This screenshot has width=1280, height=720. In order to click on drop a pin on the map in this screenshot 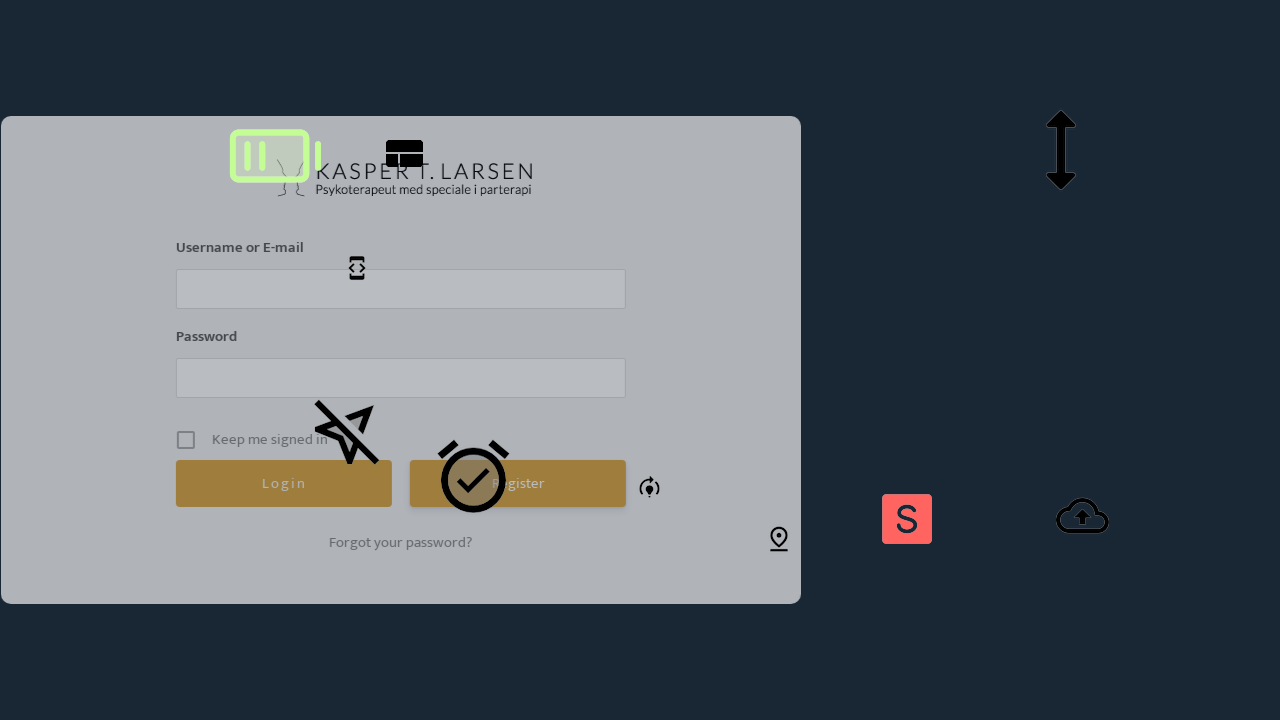, I will do `click(779, 539)`.